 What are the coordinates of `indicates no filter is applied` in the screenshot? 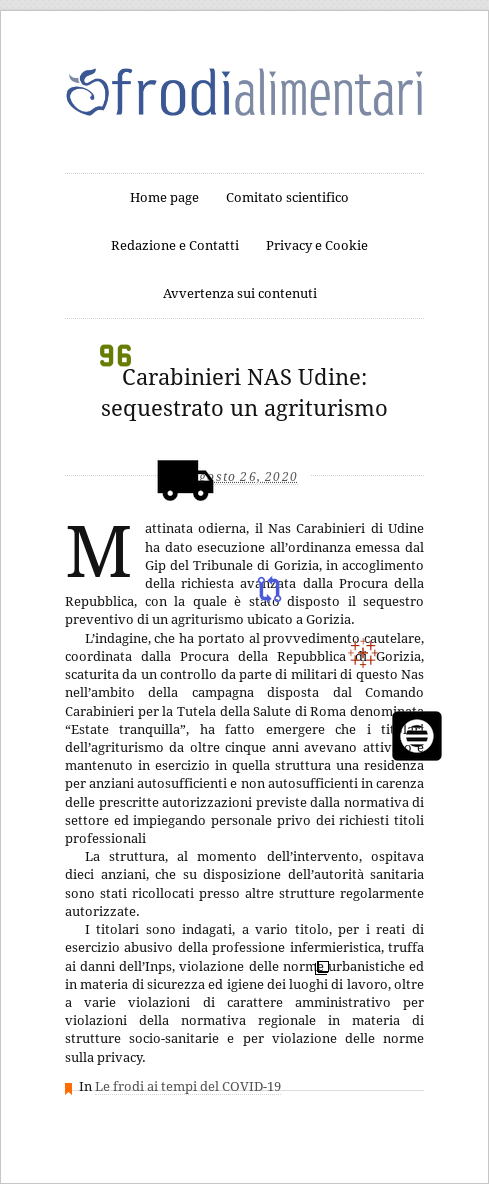 It's located at (322, 968).